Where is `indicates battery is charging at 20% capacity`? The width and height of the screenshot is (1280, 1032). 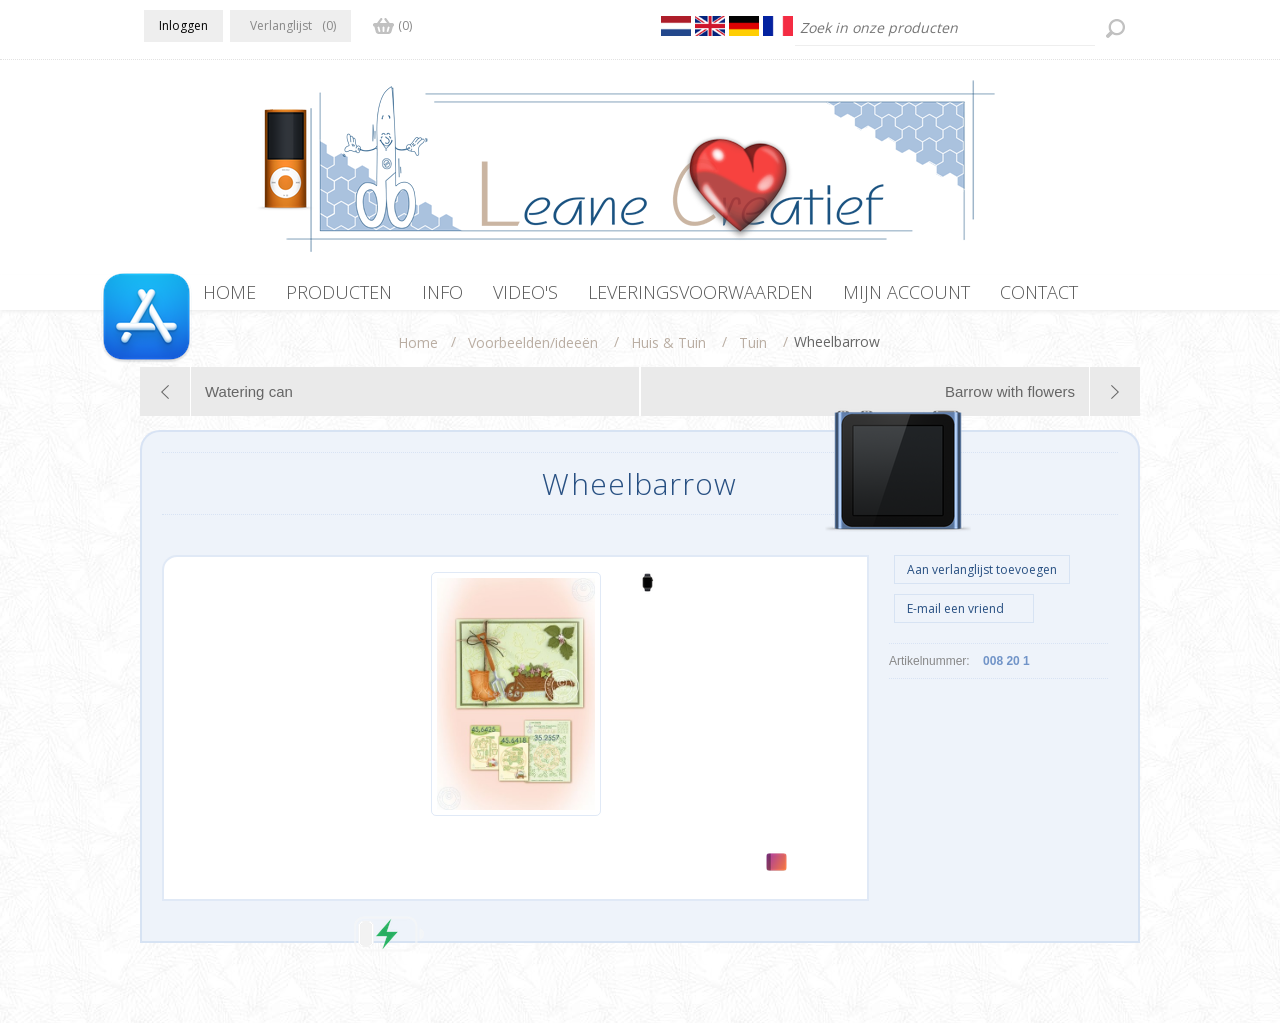 indicates battery is charging at 20% capacity is located at coordinates (389, 934).